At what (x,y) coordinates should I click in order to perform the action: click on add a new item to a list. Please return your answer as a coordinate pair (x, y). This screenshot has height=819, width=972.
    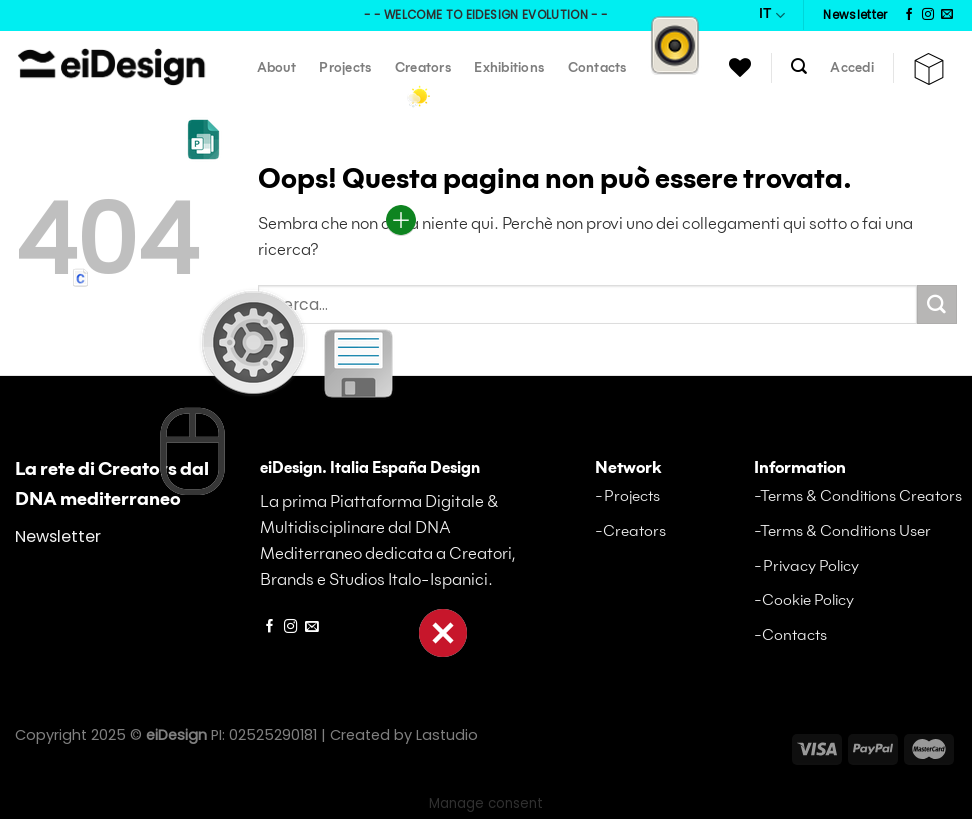
    Looking at the image, I should click on (401, 220).